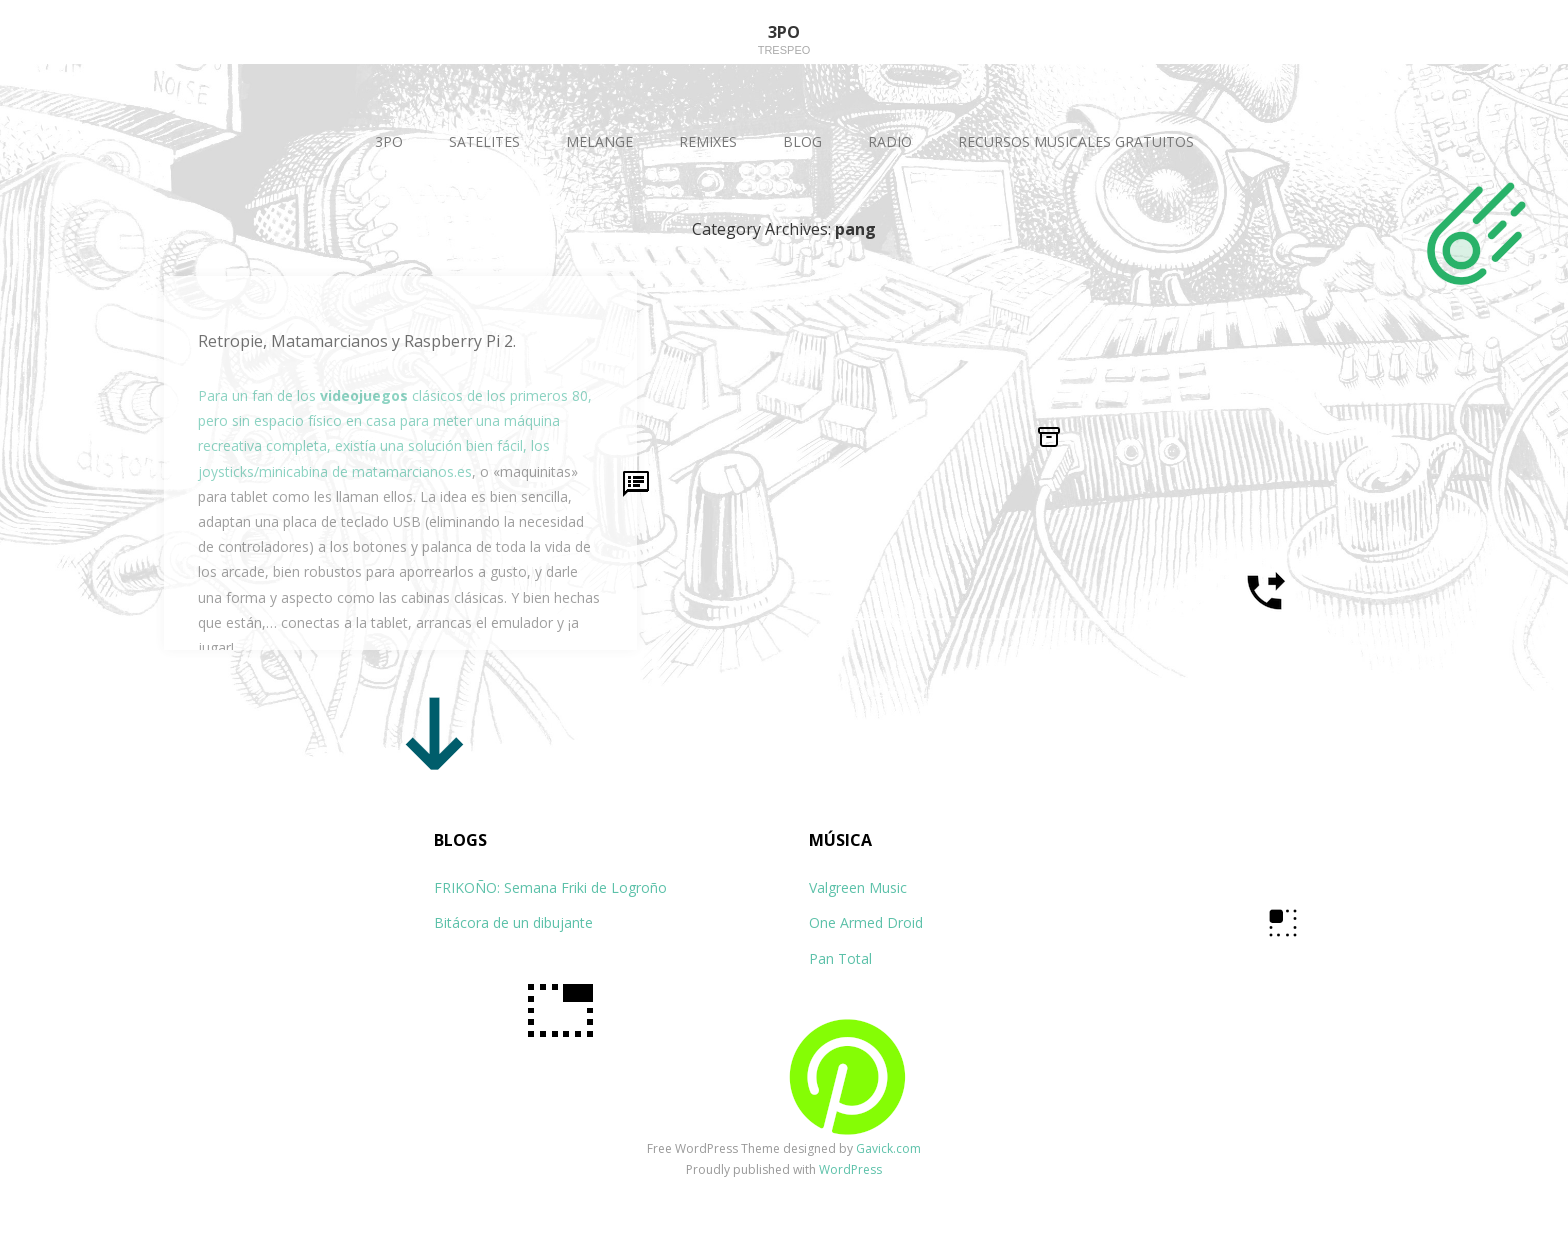 This screenshot has width=1568, height=1260. Describe the element at coordinates (636, 484) in the screenshot. I see `view speaker notes or presentation talking points` at that location.